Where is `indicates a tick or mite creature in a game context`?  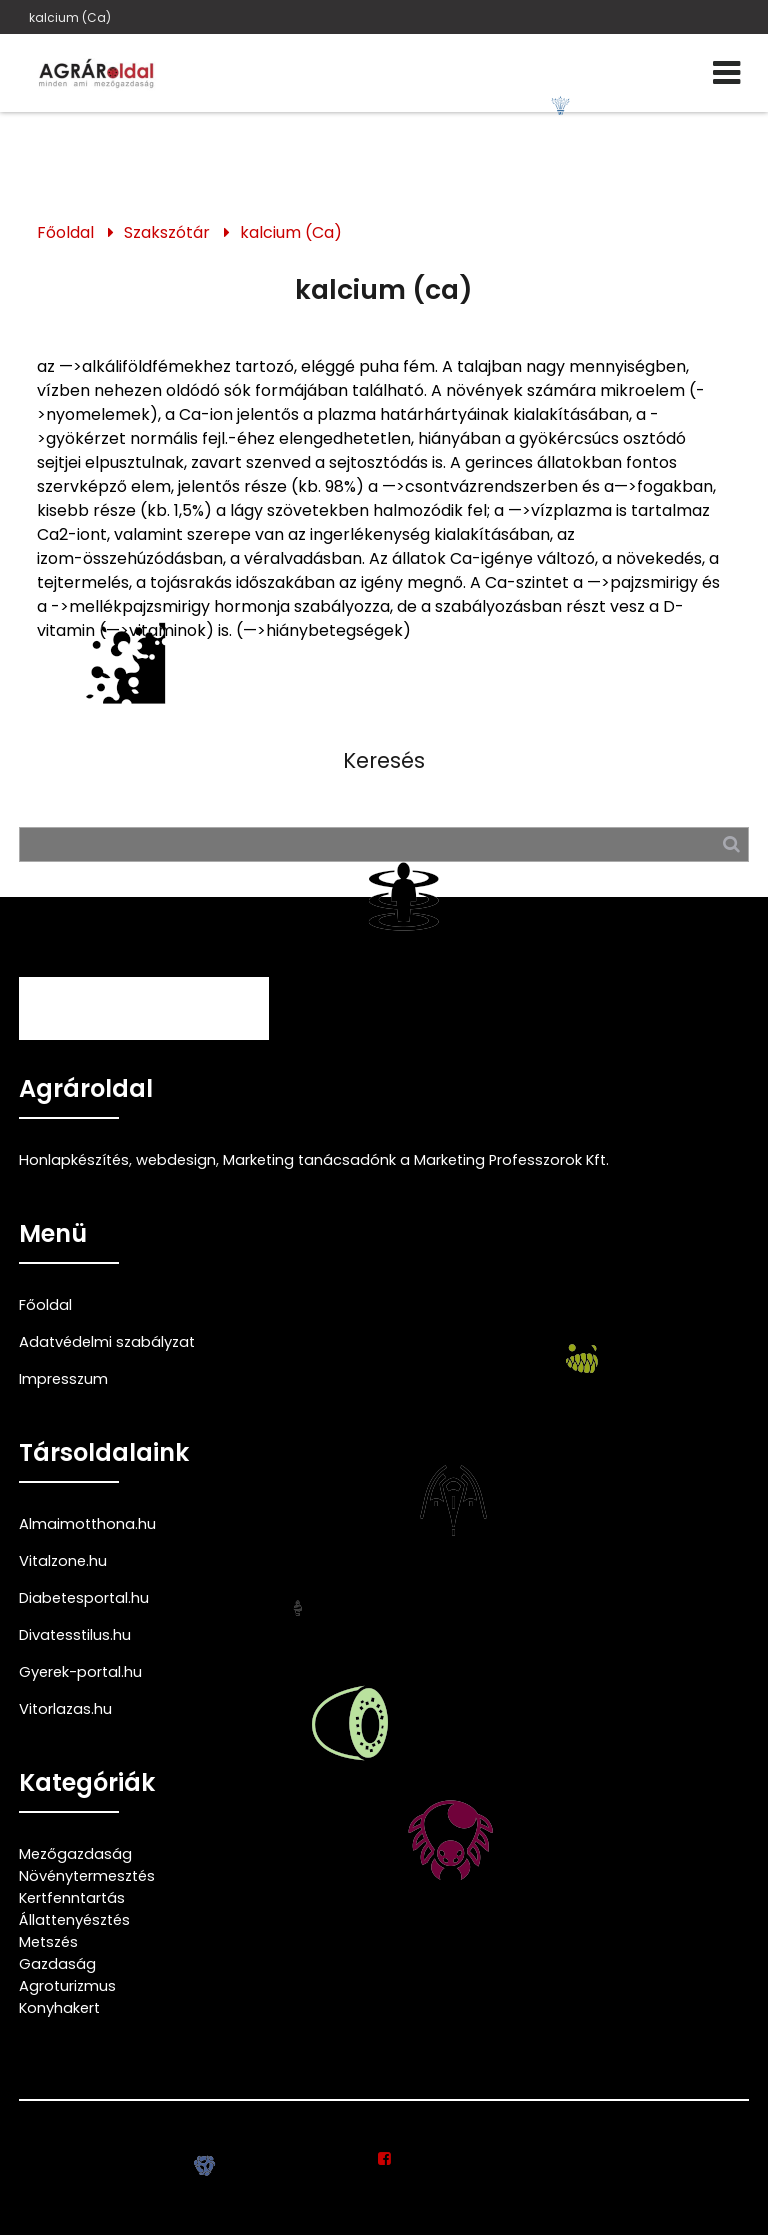 indicates a tick or mite creature in a game context is located at coordinates (449, 1840).